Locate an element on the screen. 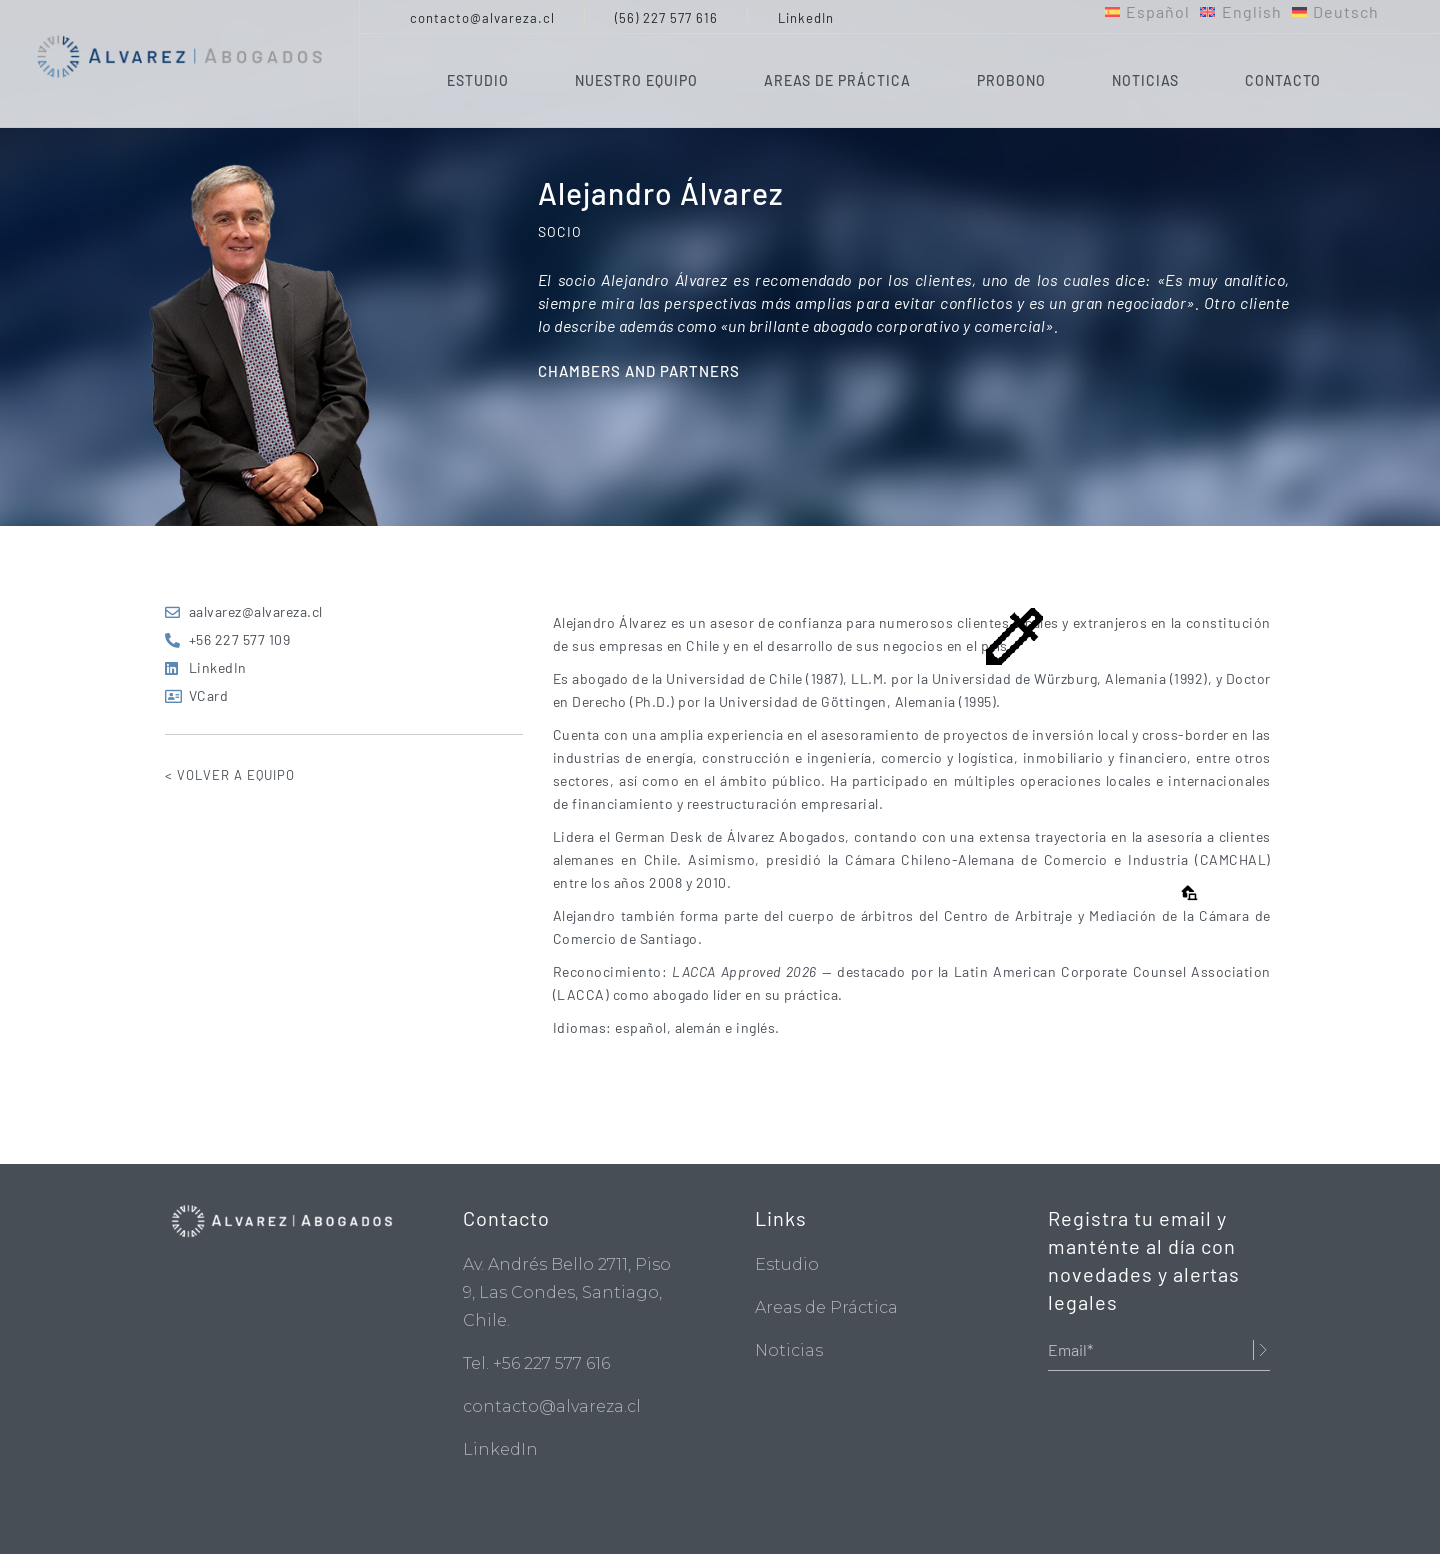 Image resolution: width=1440 pixels, height=1554 pixels. work from home or remote work mode is located at coordinates (1189, 892).